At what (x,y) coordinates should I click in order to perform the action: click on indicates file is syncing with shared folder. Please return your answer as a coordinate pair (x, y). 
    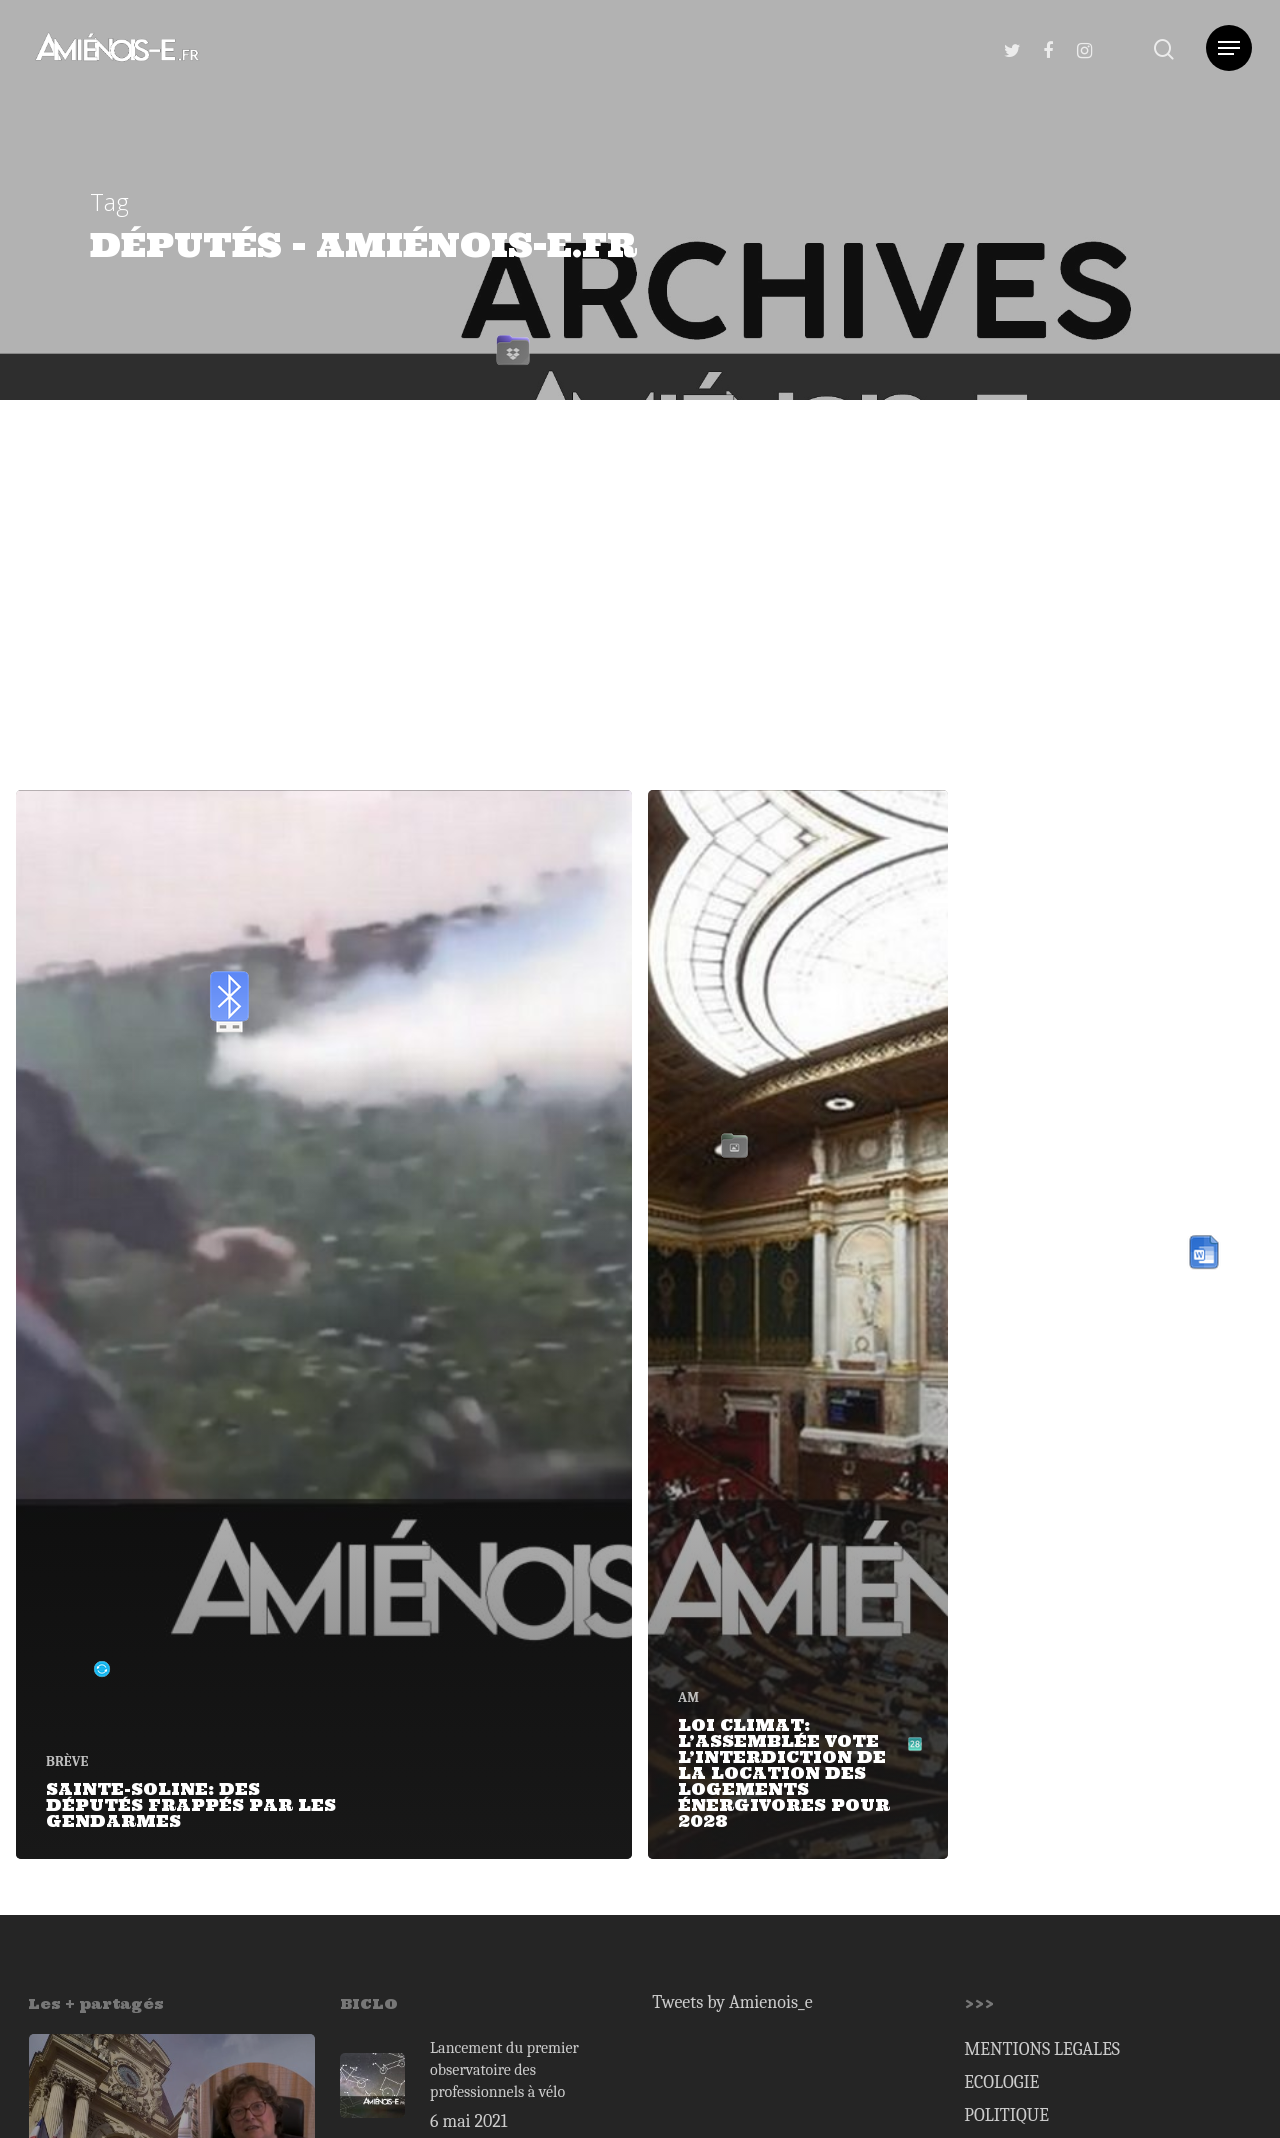
    Looking at the image, I should click on (102, 1669).